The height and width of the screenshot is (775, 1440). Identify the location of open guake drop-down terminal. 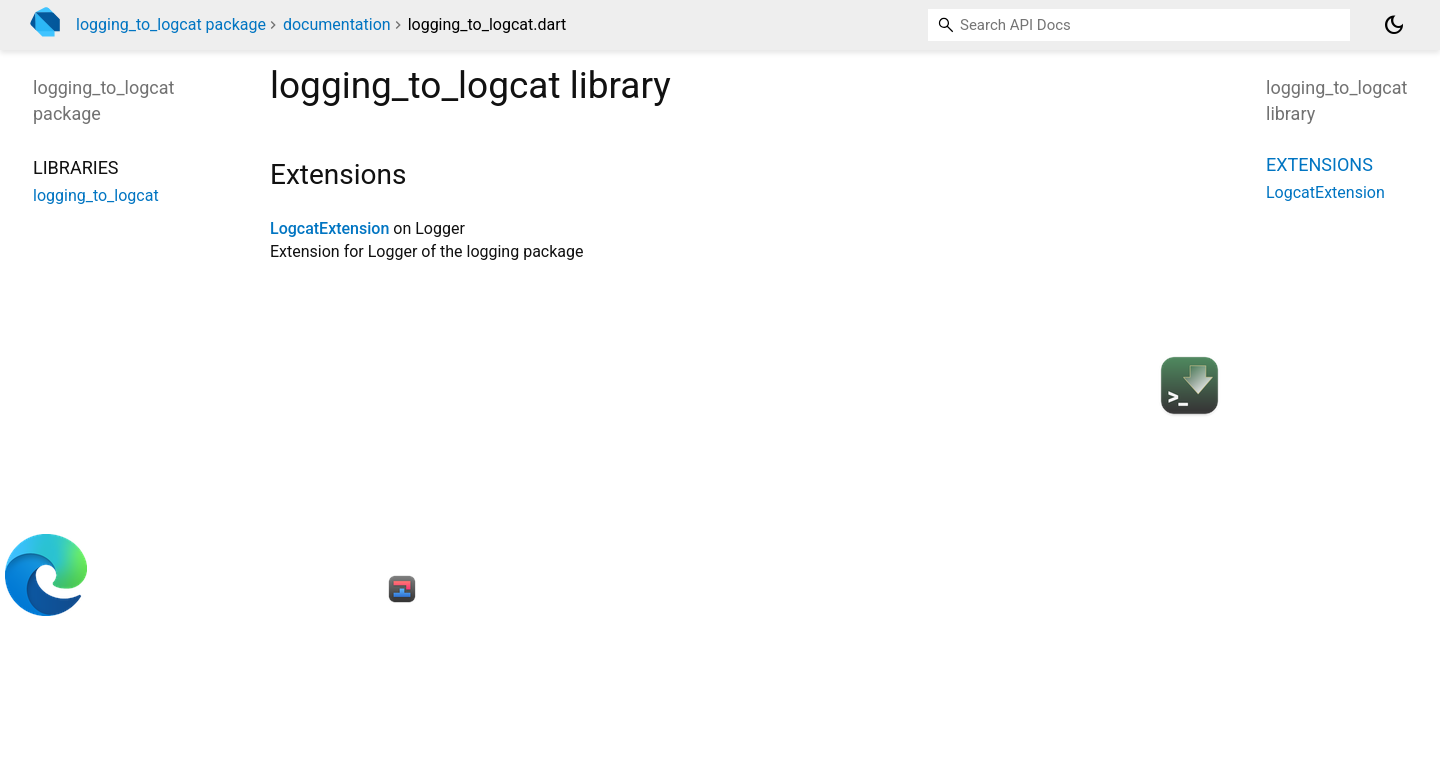
(1189, 385).